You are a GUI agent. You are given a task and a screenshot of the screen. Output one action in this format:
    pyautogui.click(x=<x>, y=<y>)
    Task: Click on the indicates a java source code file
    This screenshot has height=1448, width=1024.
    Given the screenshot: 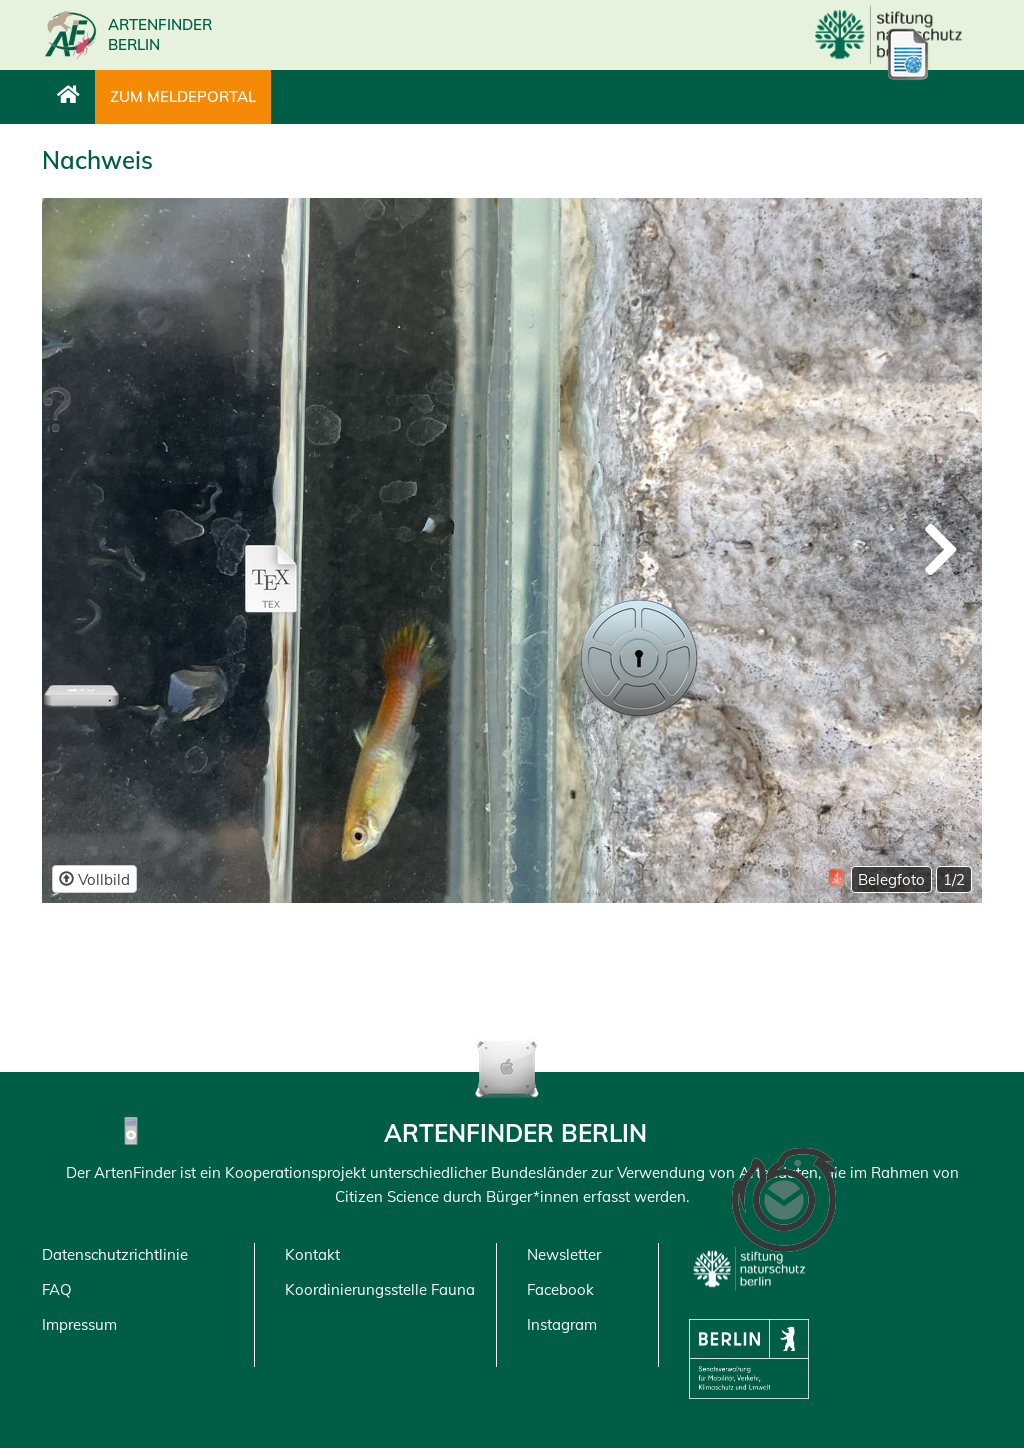 What is the action you would take?
    pyautogui.click(x=836, y=877)
    